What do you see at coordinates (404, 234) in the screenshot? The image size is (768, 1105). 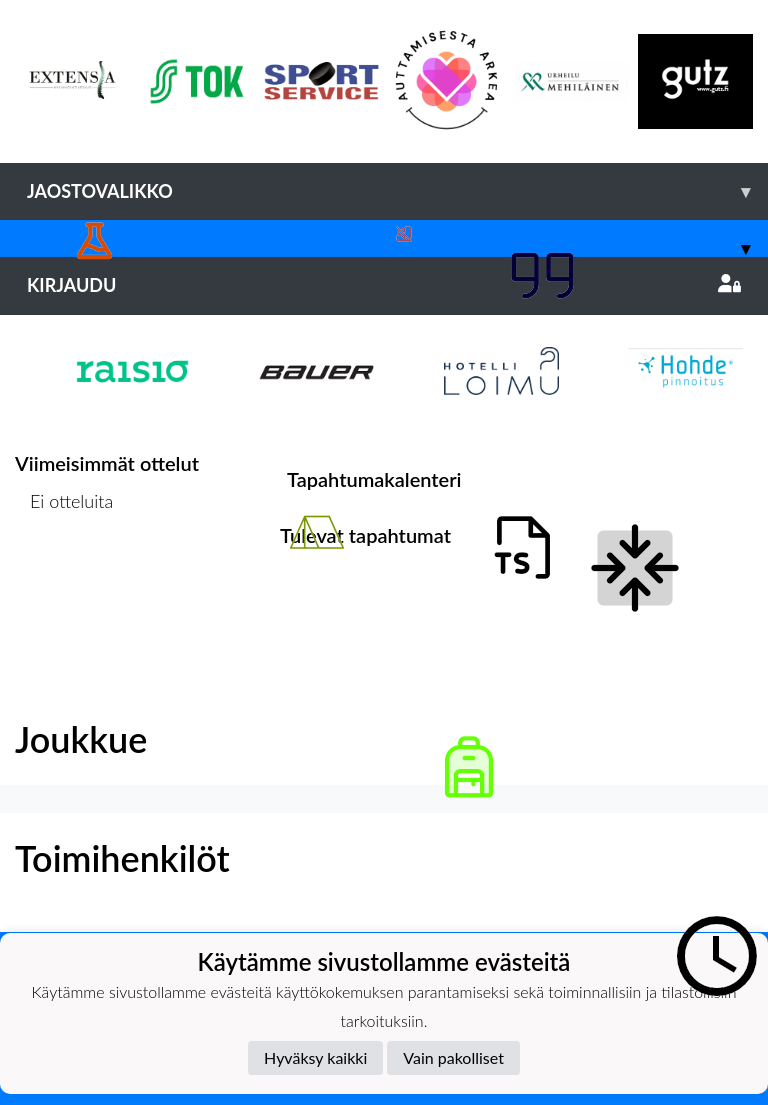 I see `disable color picker or swatch tool` at bounding box center [404, 234].